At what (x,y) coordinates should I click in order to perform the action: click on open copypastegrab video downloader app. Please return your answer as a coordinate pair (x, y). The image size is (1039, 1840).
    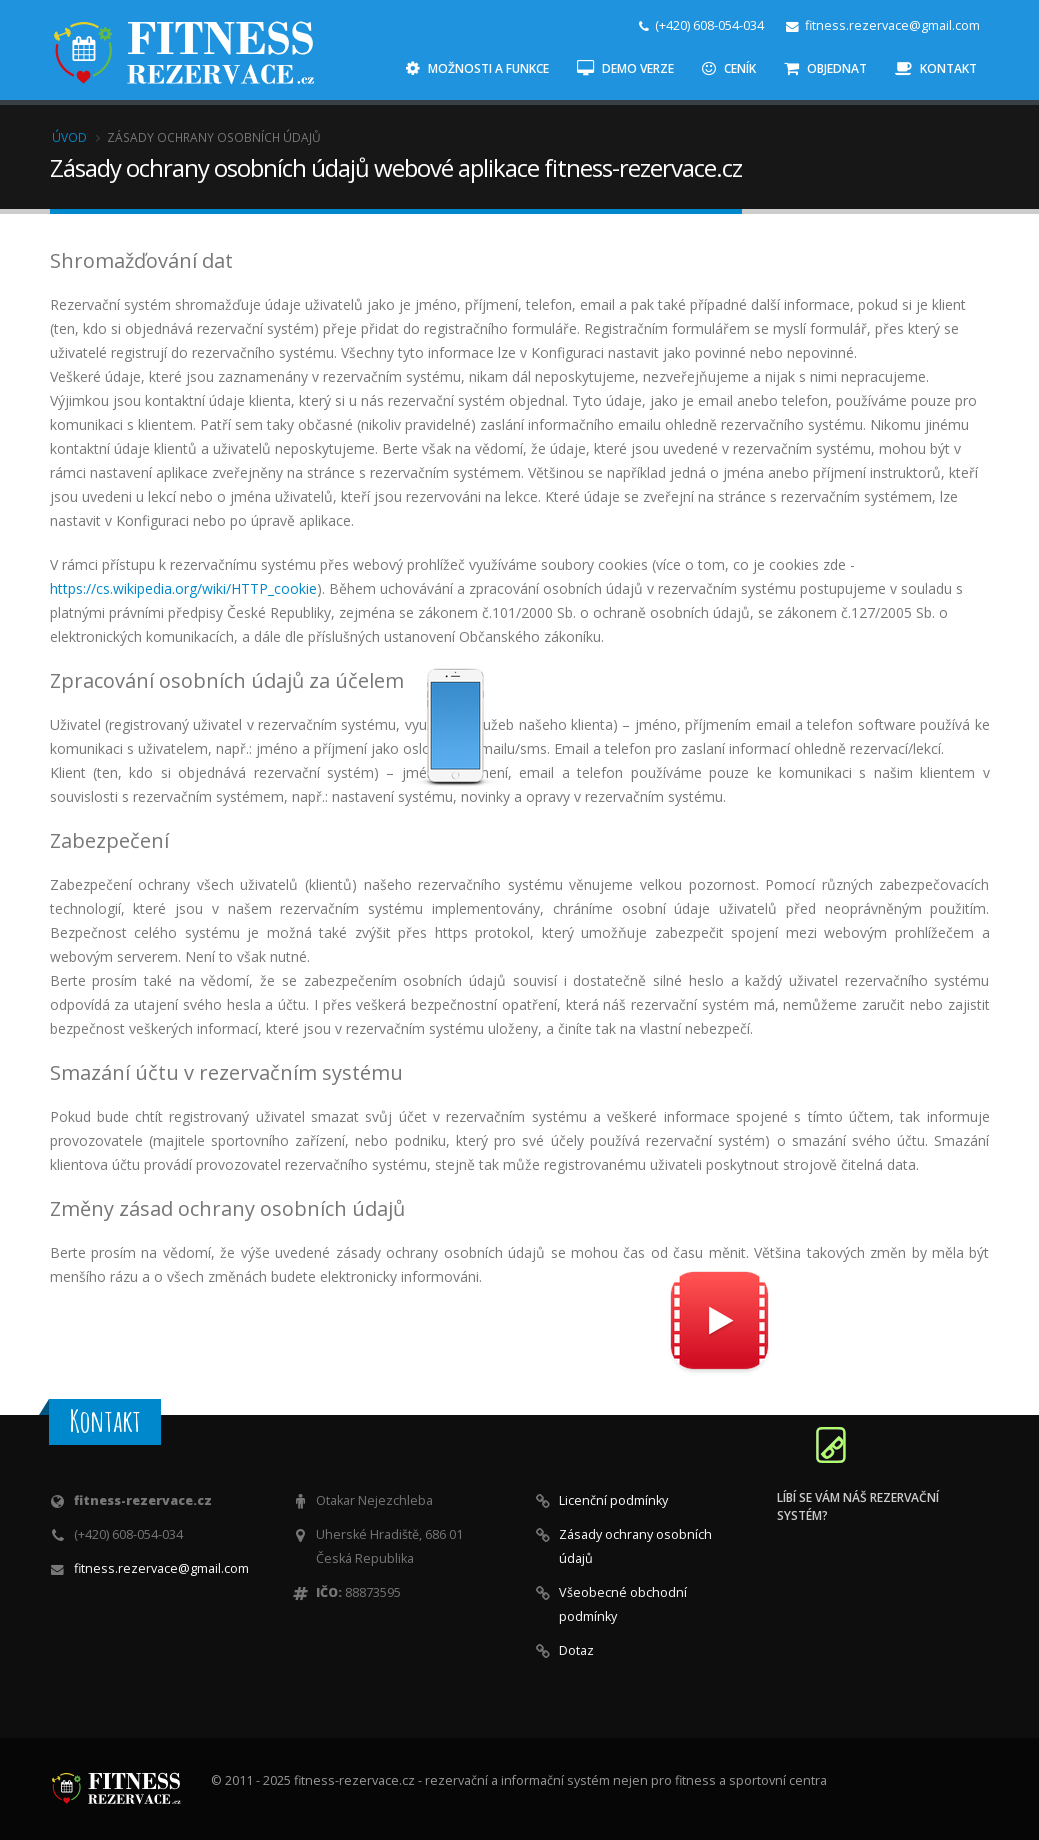
    Looking at the image, I should click on (719, 1320).